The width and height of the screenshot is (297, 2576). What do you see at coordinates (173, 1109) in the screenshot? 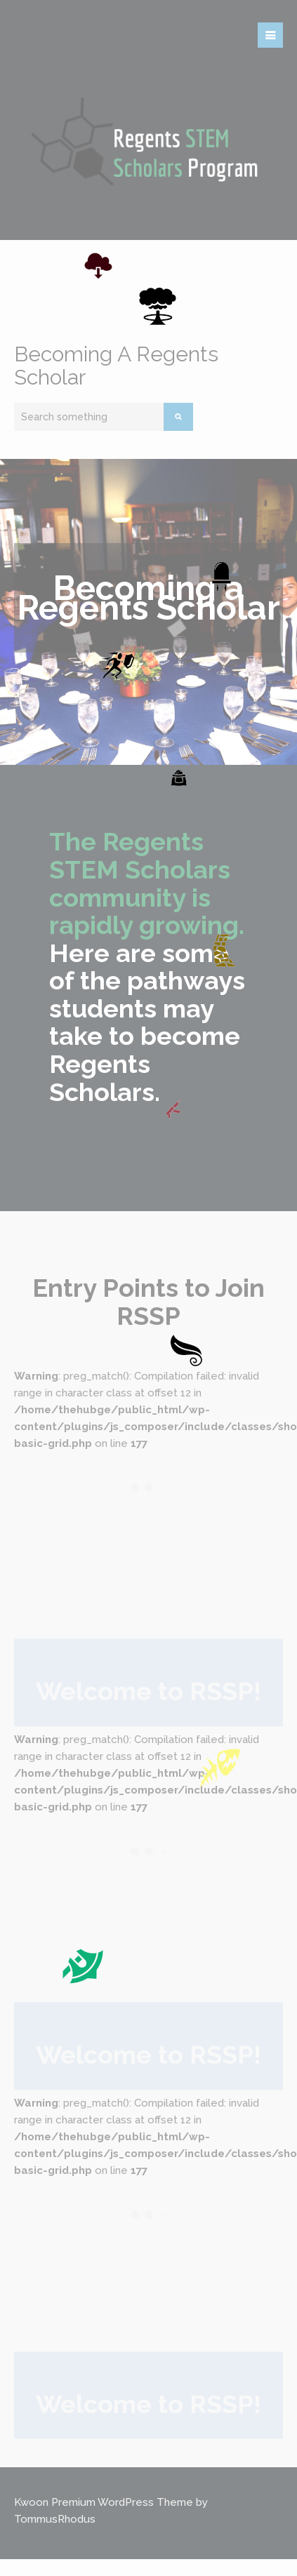
I see `select assault rifle weapon in game` at bounding box center [173, 1109].